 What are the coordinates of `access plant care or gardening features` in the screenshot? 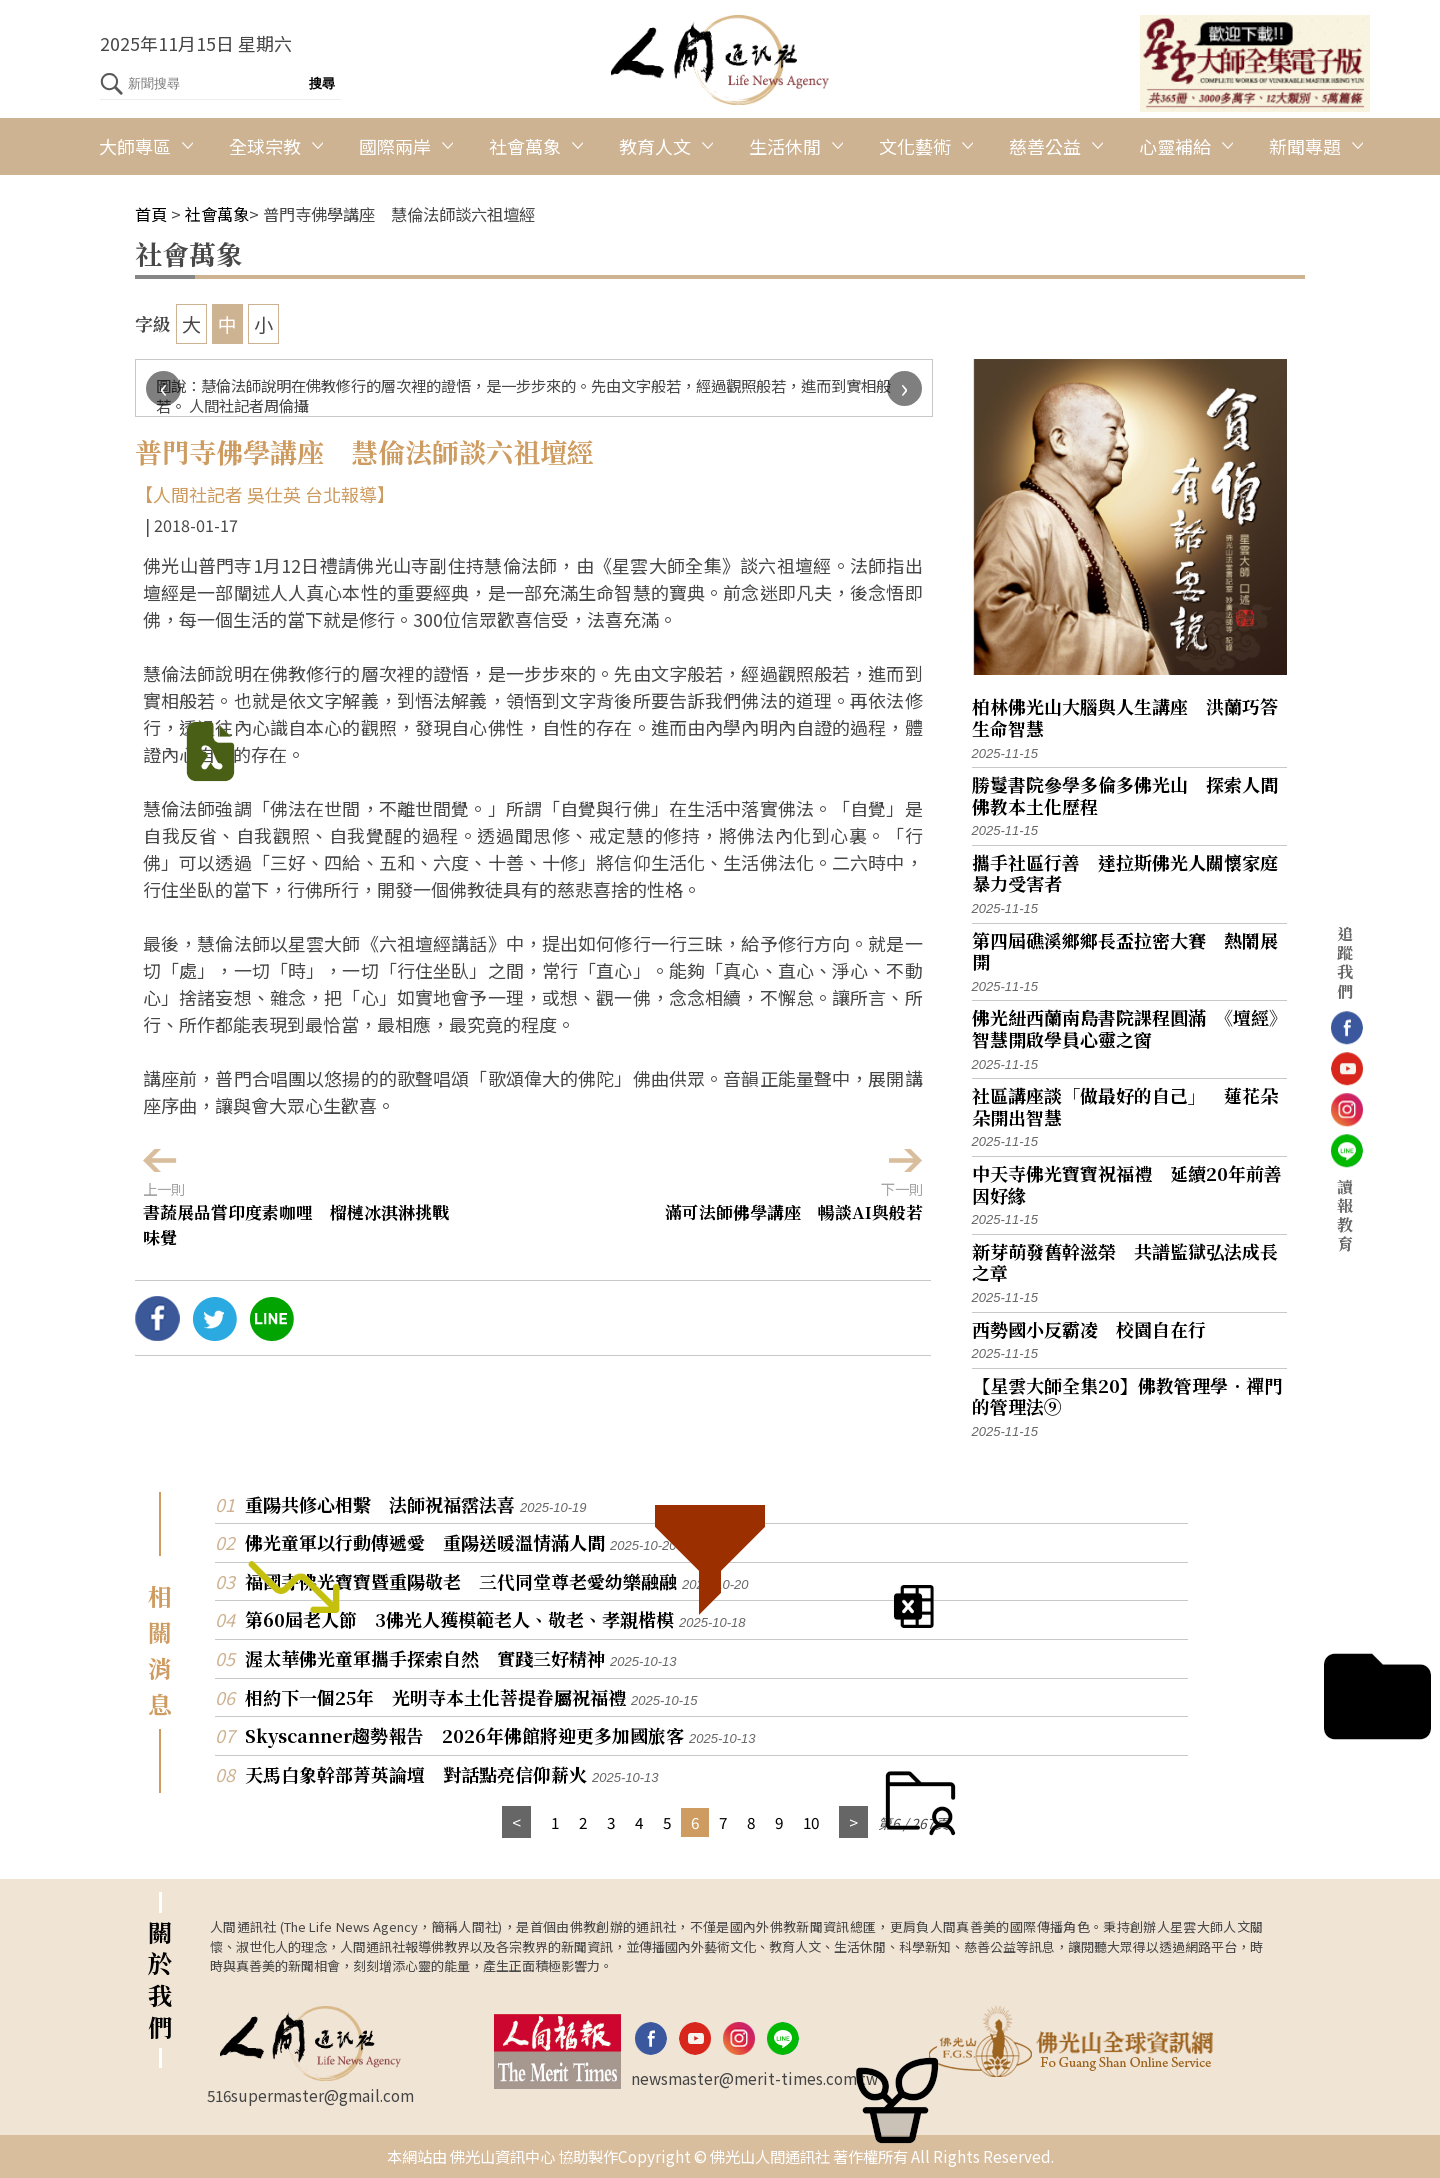 It's located at (895, 2100).